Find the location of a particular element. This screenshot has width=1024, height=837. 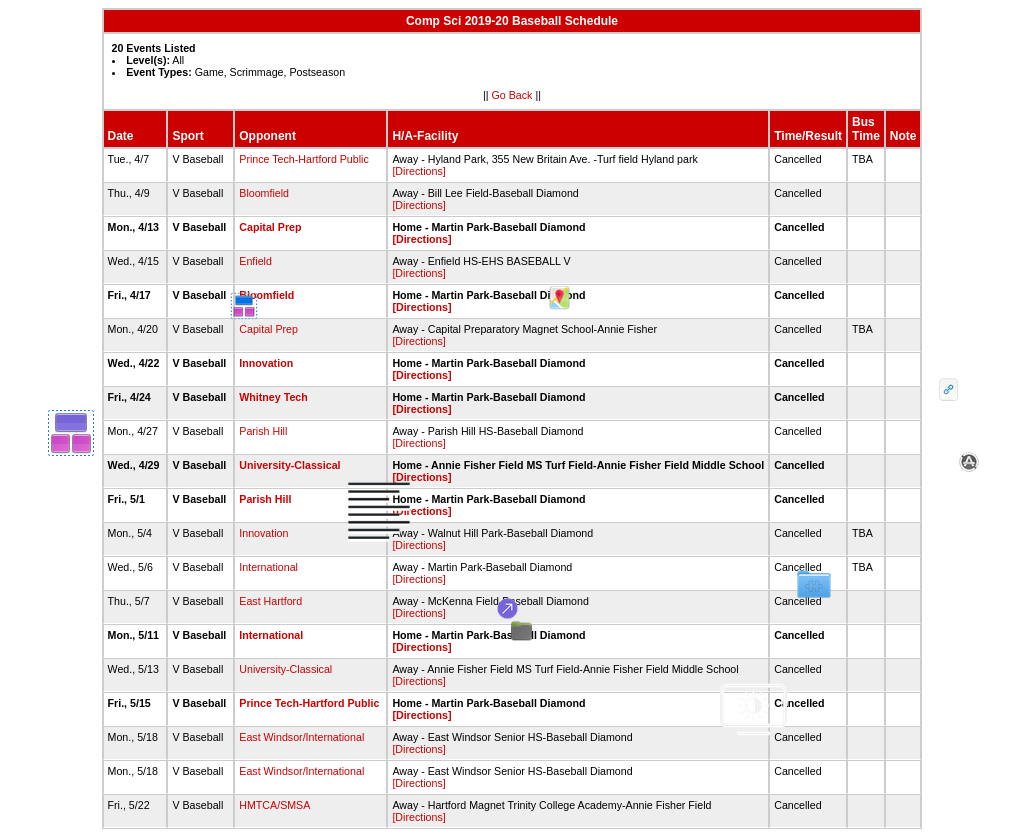

open a google earth location file is located at coordinates (559, 297).